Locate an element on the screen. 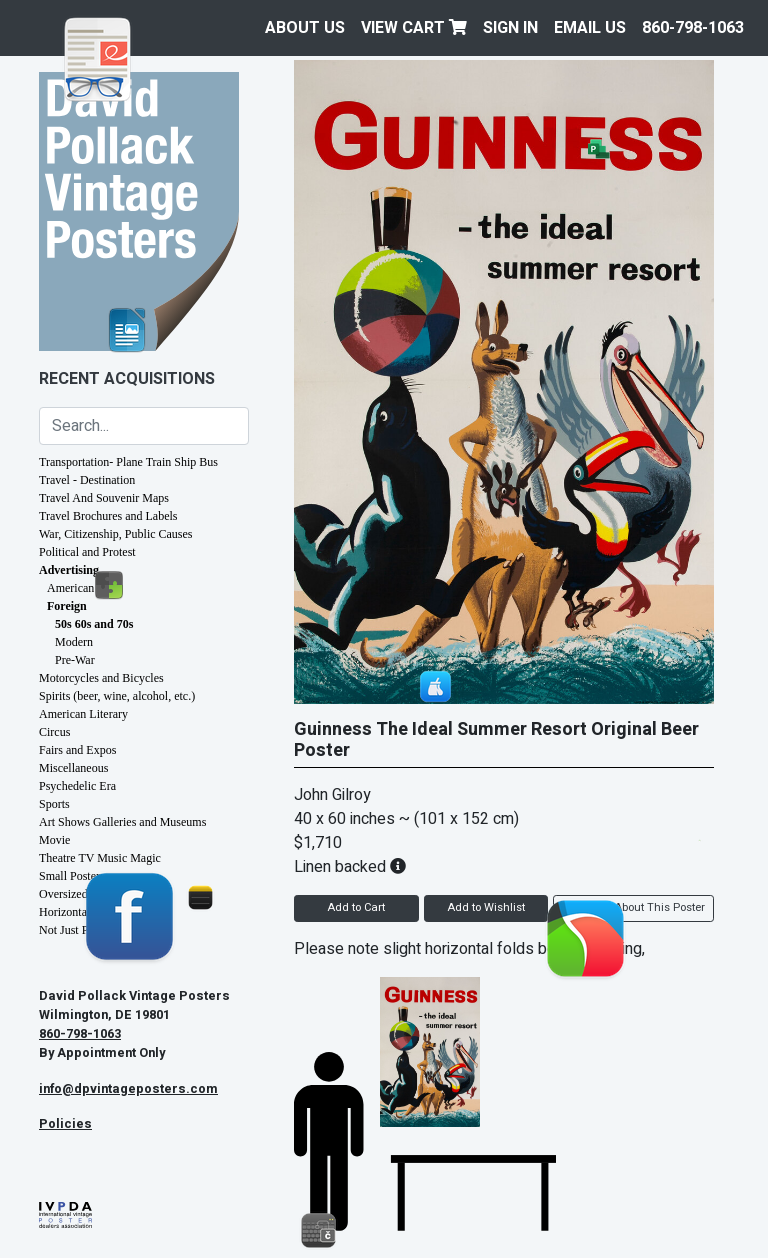  open LibreOffice Writer application is located at coordinates (127, 330).